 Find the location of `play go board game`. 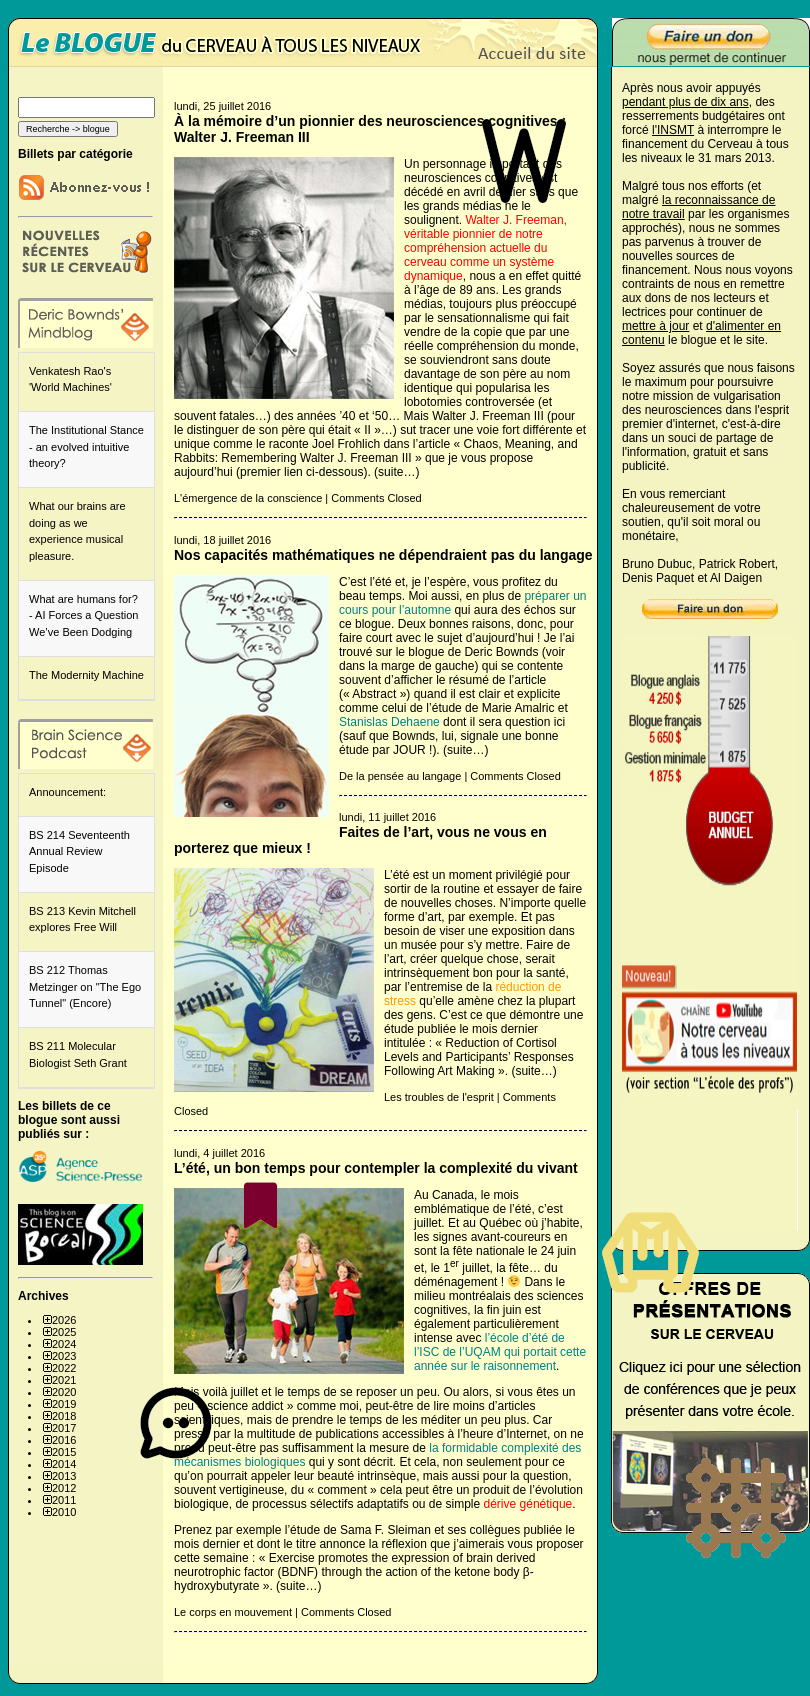

play go board game is located at coordinates (736, 1508).